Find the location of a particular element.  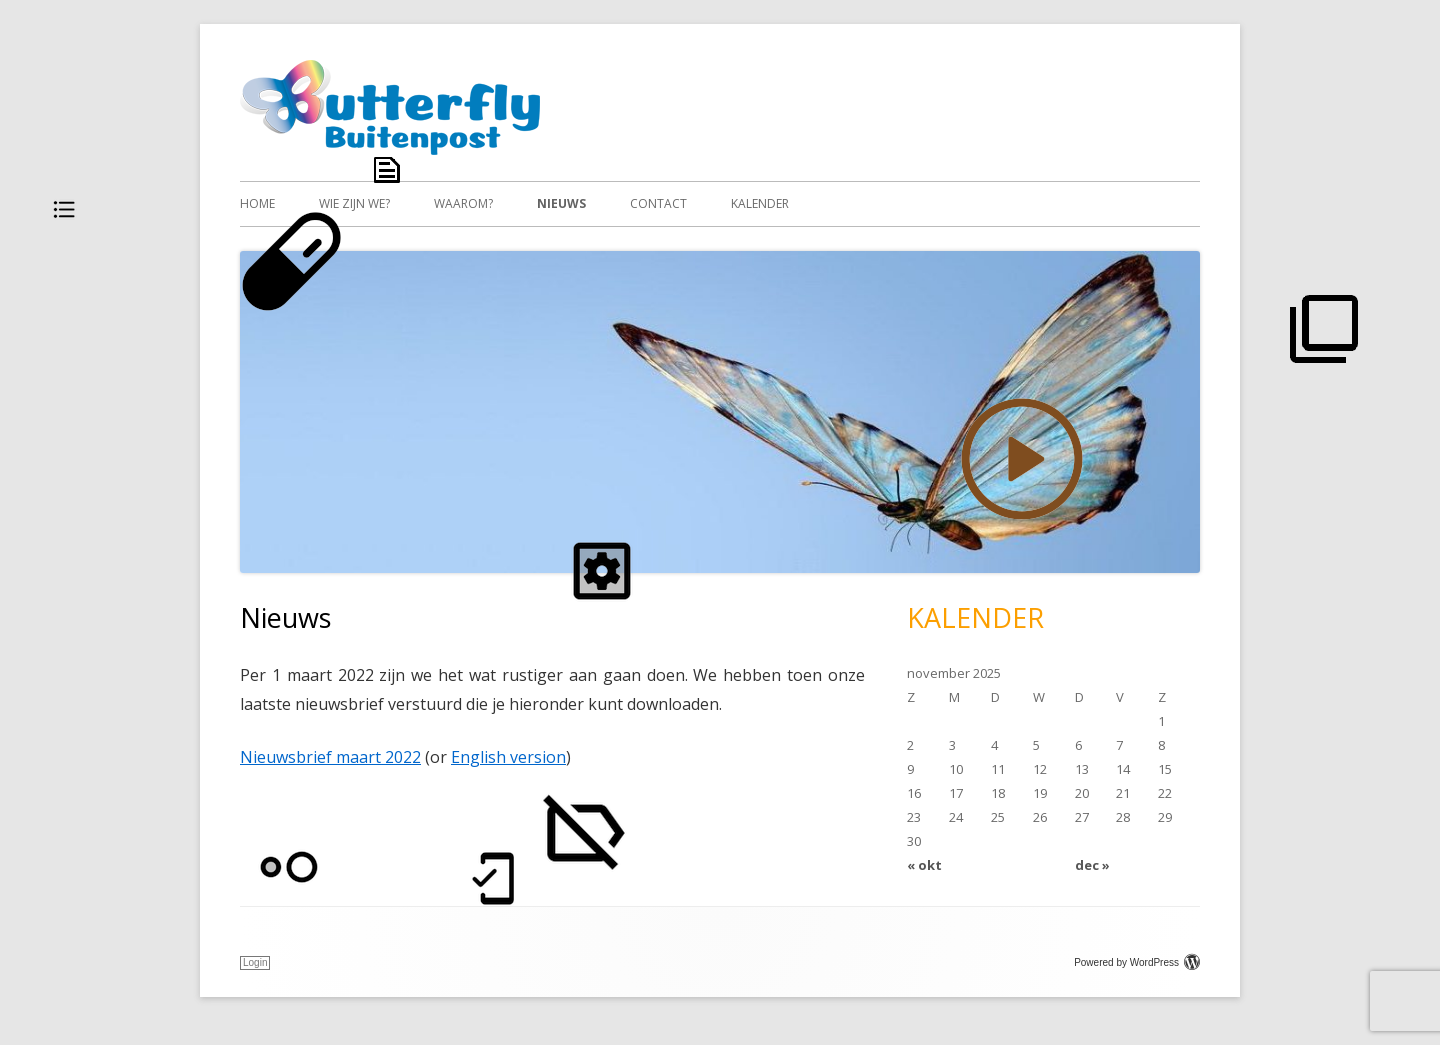

access medication reminders or health features is located at coordinates (291, 261).